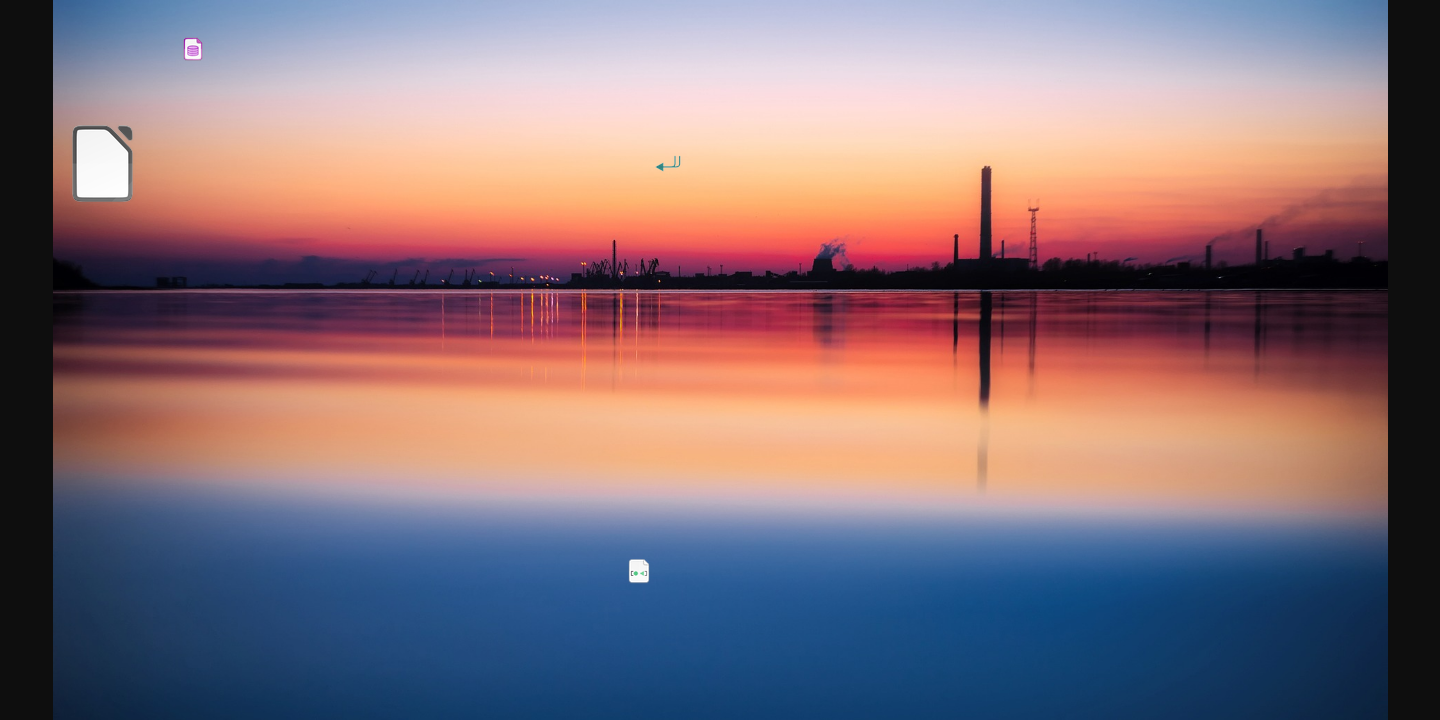 The width and height of the screenshot is (1440, 720). Describe the element at coordinates (667, 163) in the screenshot. I see `reply to all recipients of an email` at that location.